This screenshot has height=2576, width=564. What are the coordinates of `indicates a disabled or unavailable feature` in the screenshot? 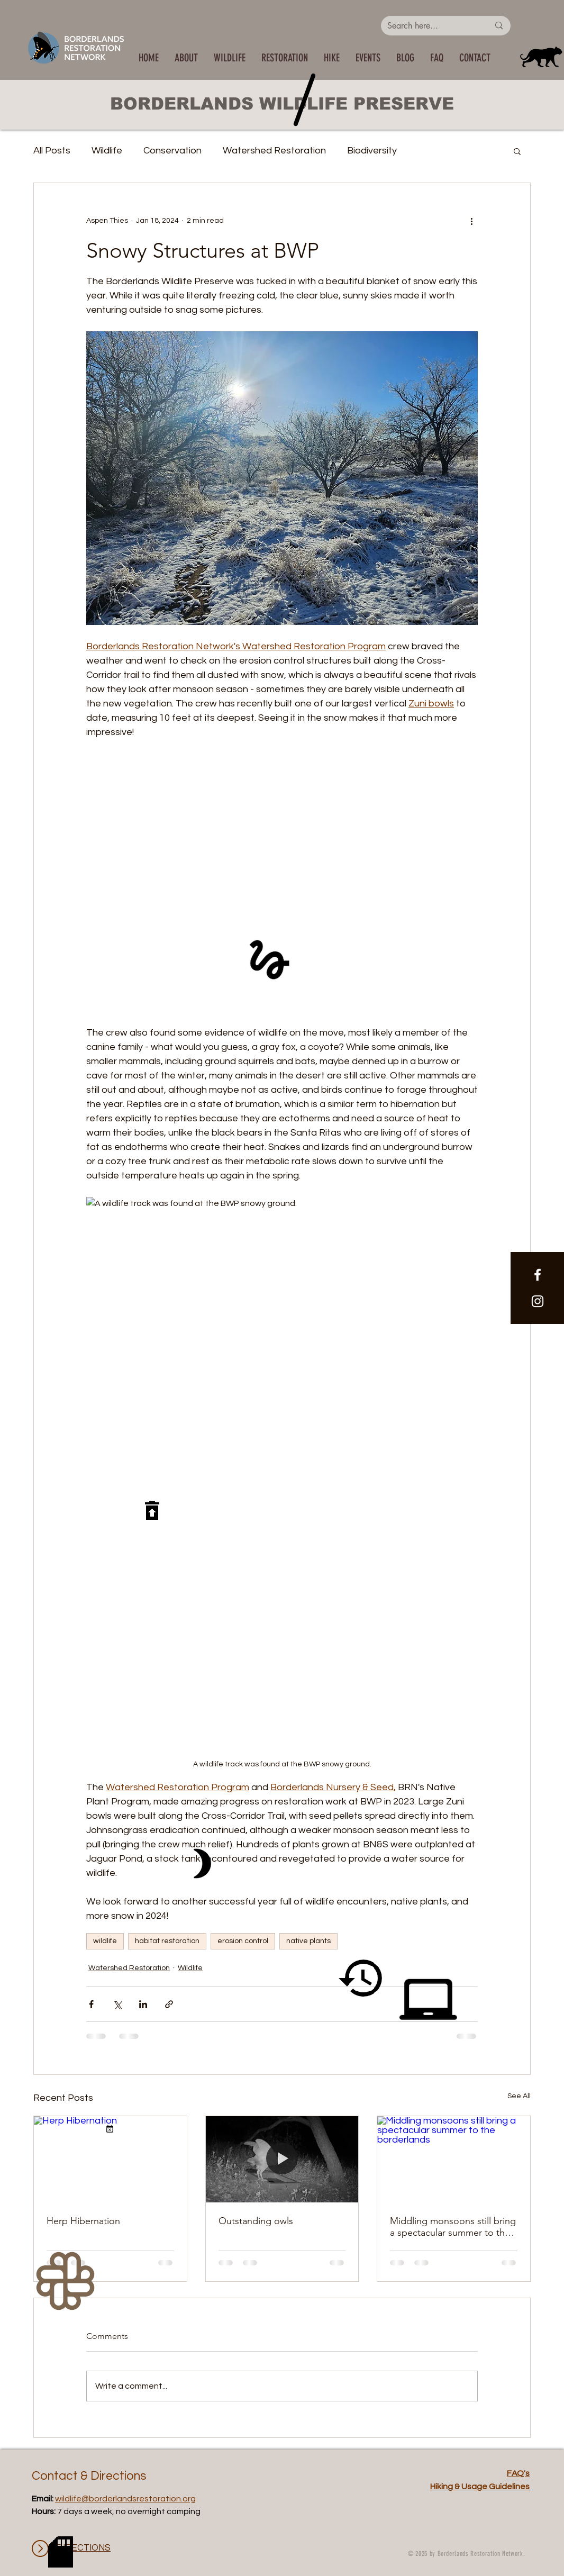 It's located at (304, 99).